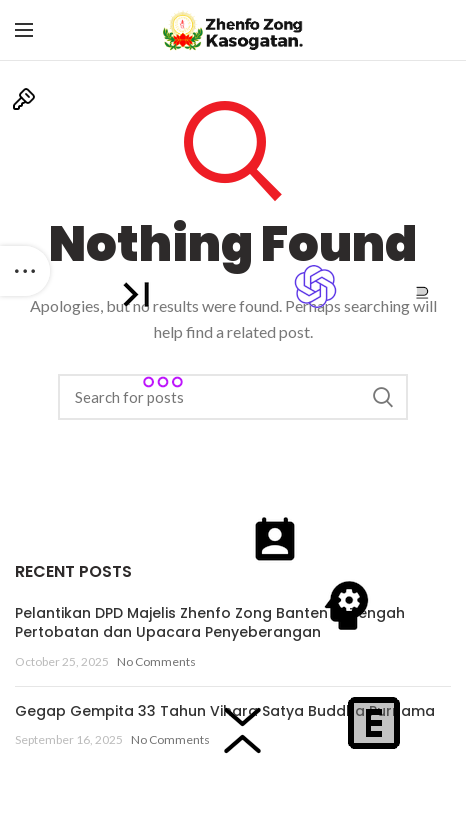 The height and width of the screenshot is (820, 466). What do you see at coordinates (346, 605) in the screenshot?
I see `access mental health or mindfulness features` at bounding box center [346, 605].